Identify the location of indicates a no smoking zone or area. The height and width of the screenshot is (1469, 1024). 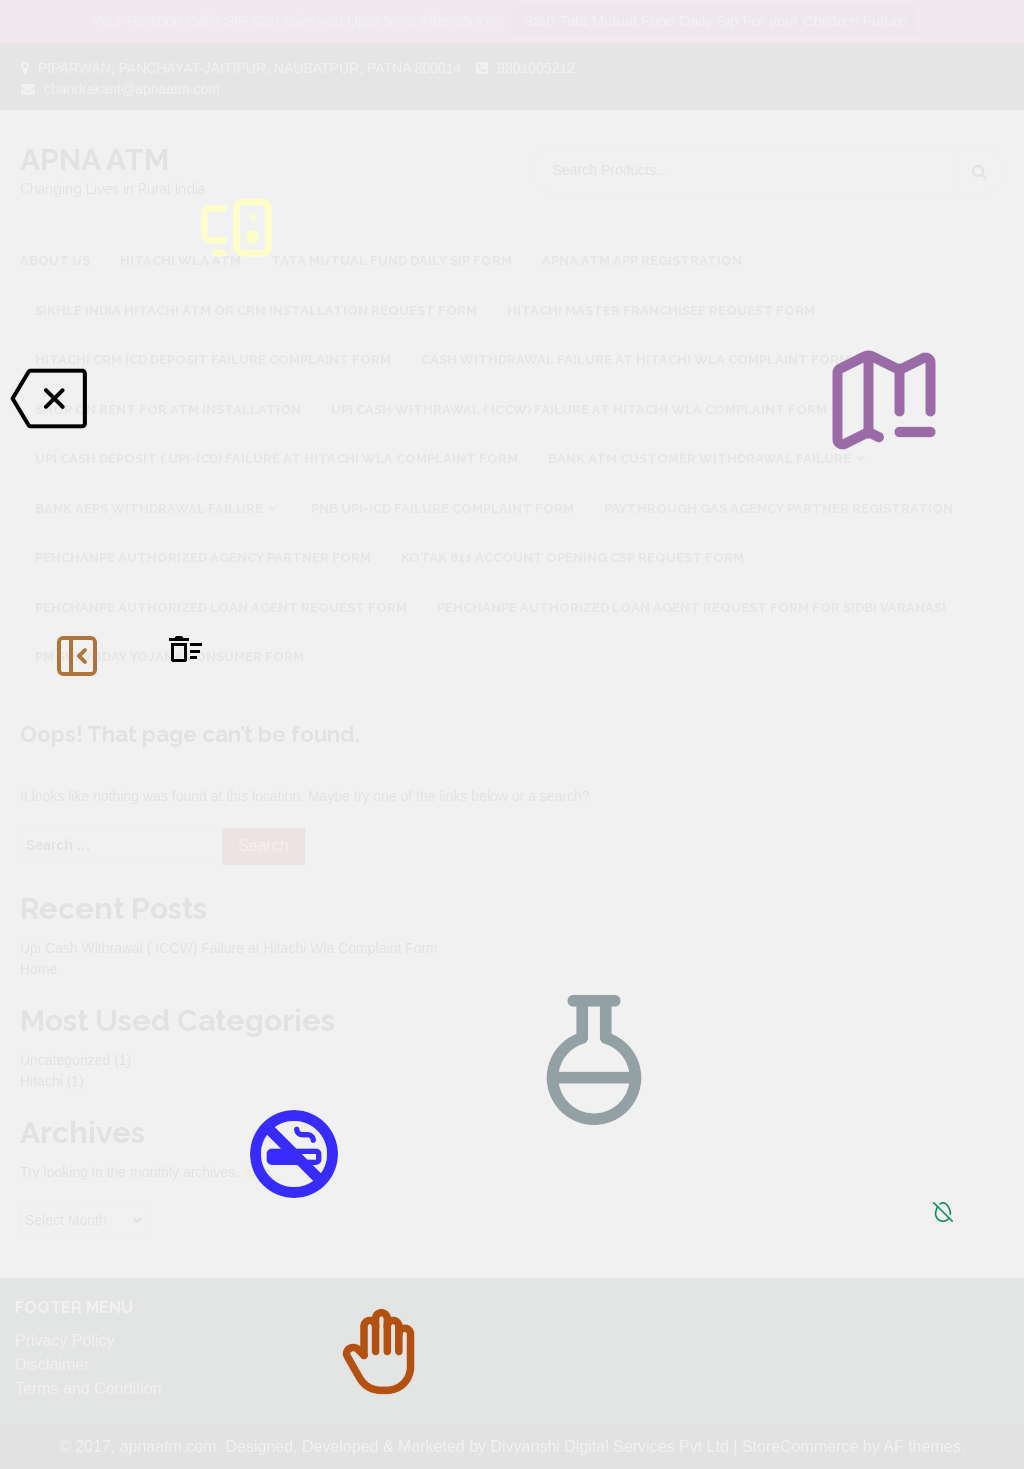
(294, 1154).